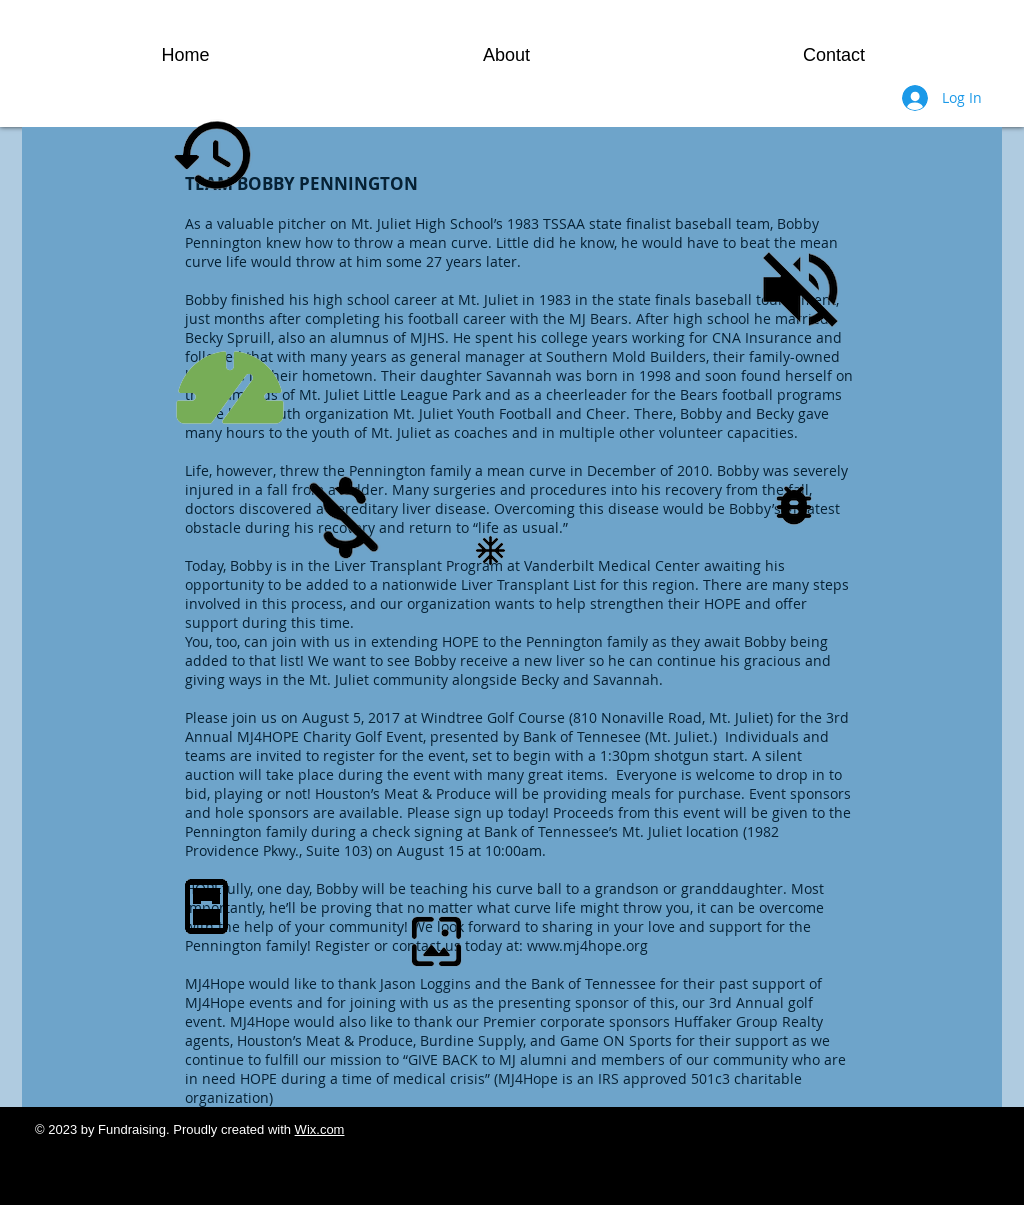 This screenshot has height=1205, width=1024. What do you see at coordinates (230, 393) in the screenshot?
I see `view performance metrics or speed` at bounding box center [230, 393].